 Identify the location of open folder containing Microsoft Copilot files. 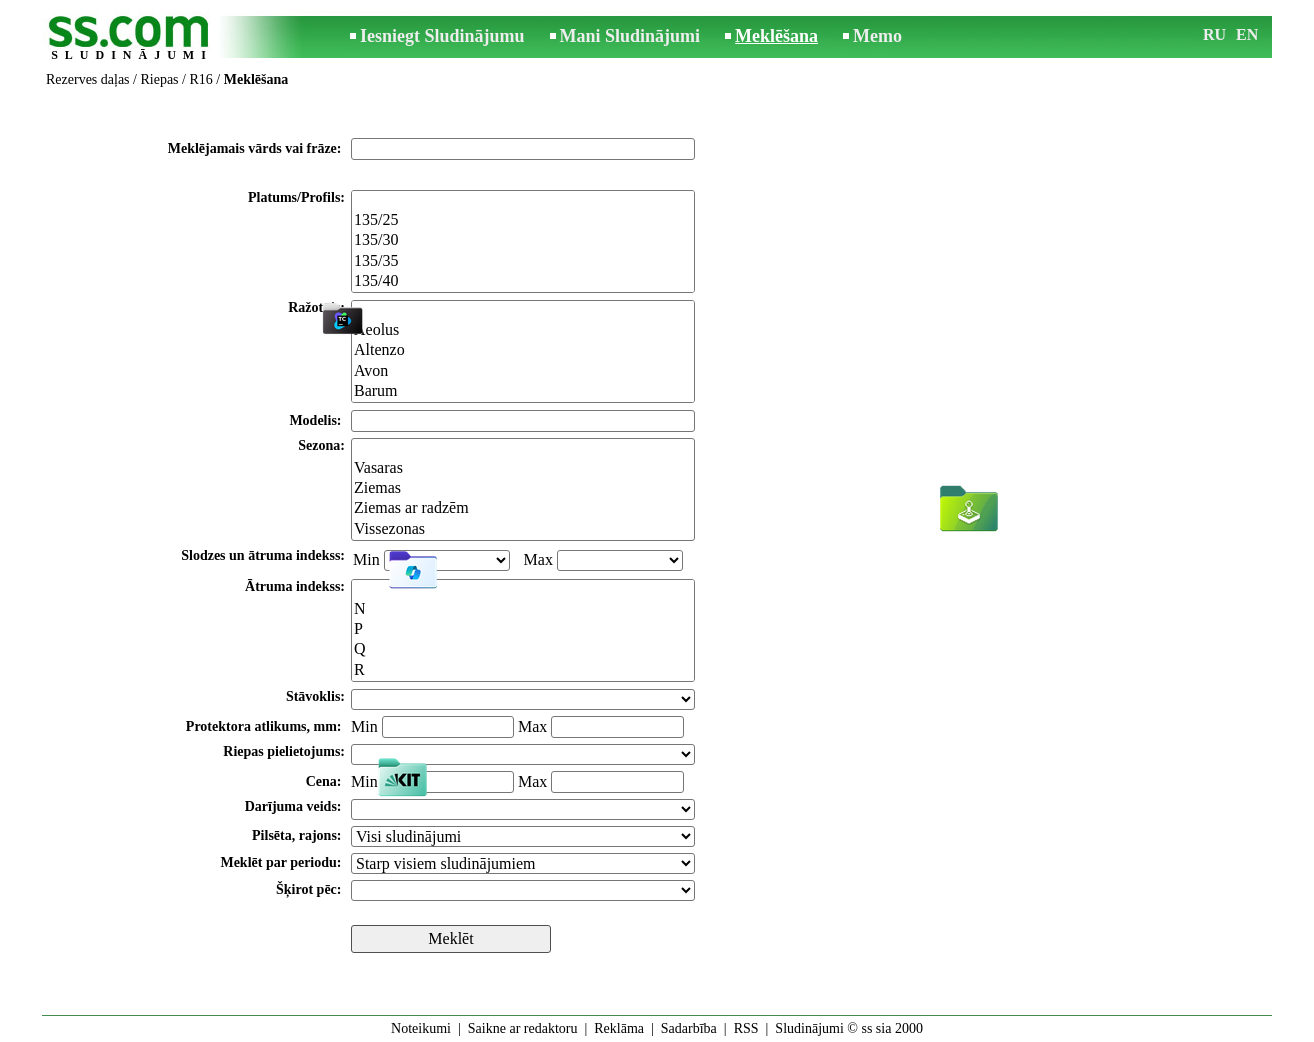
(413, 571).